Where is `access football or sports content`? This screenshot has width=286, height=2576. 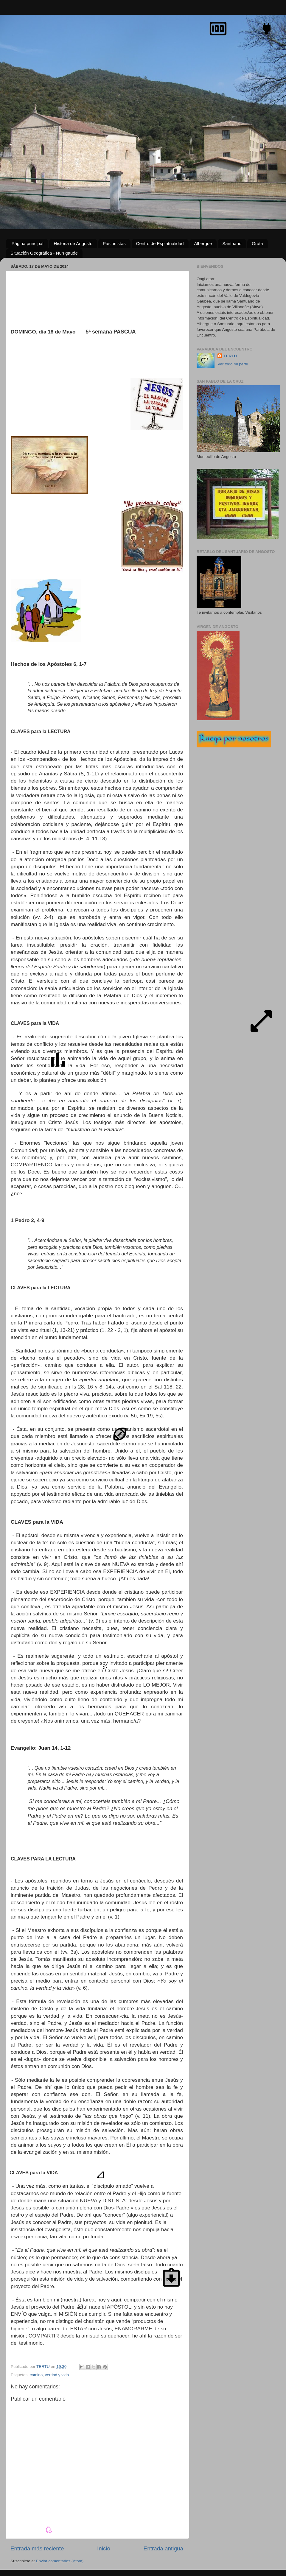
access football or sports content is located at coordinates (120, 1434).